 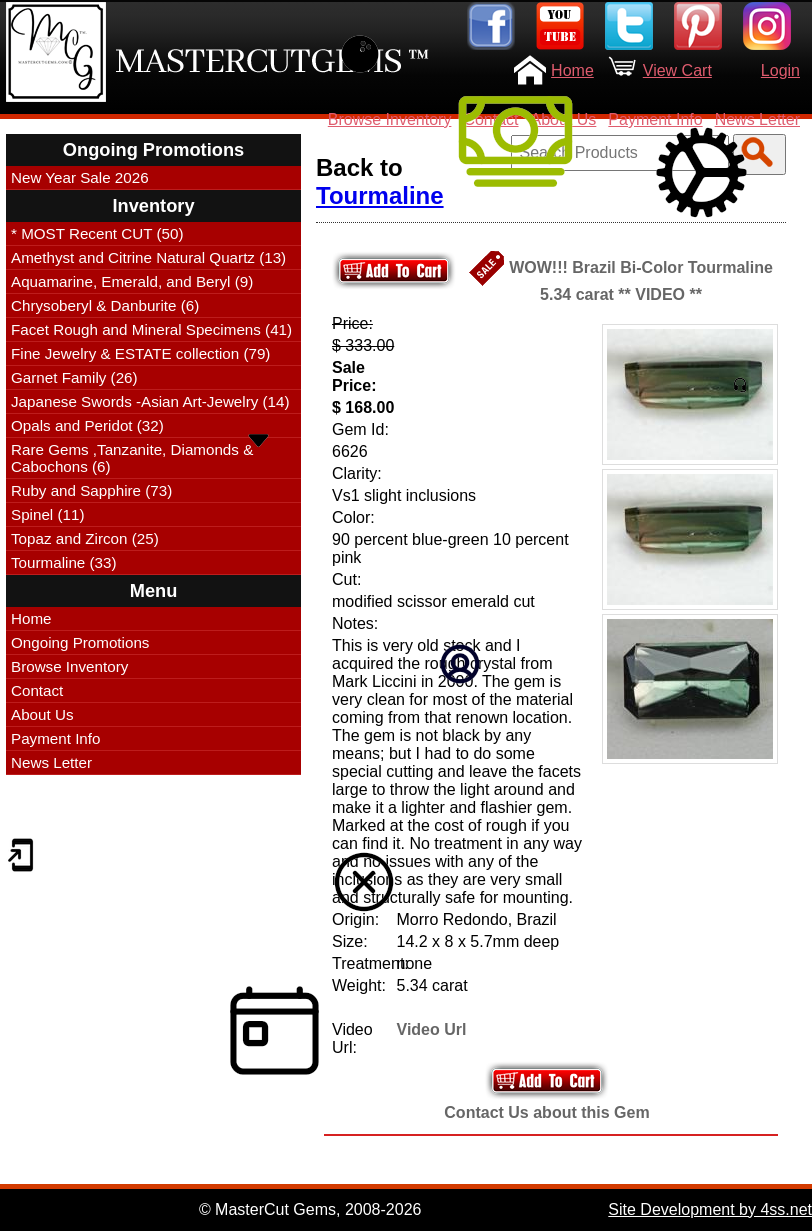 I want to click on view your cash balance, so click(x=515, y=141).